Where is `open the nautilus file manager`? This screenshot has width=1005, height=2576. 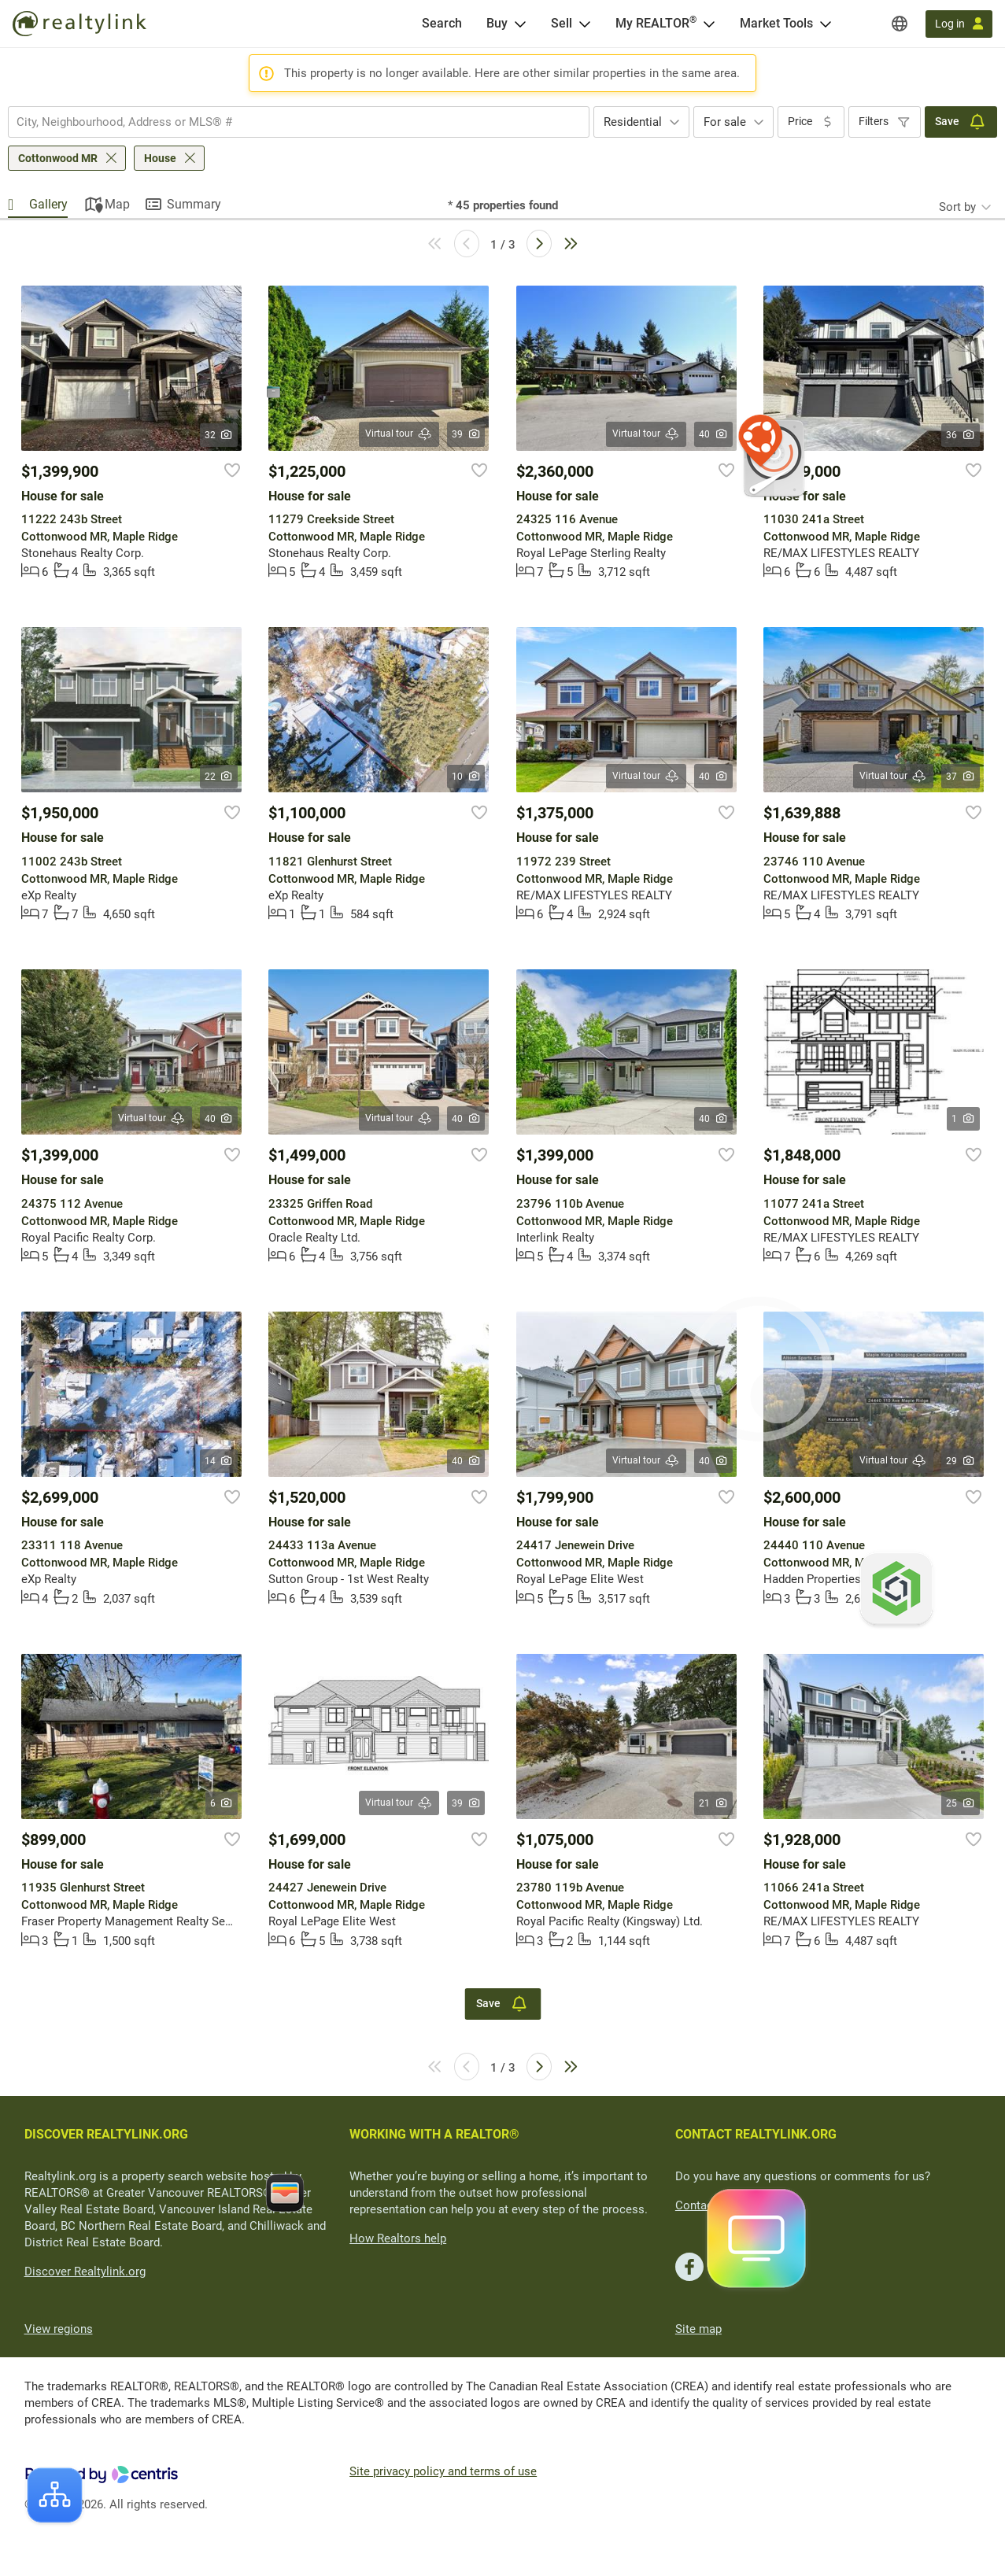 open the nautilus file manager is located at coordinates (273, 391).